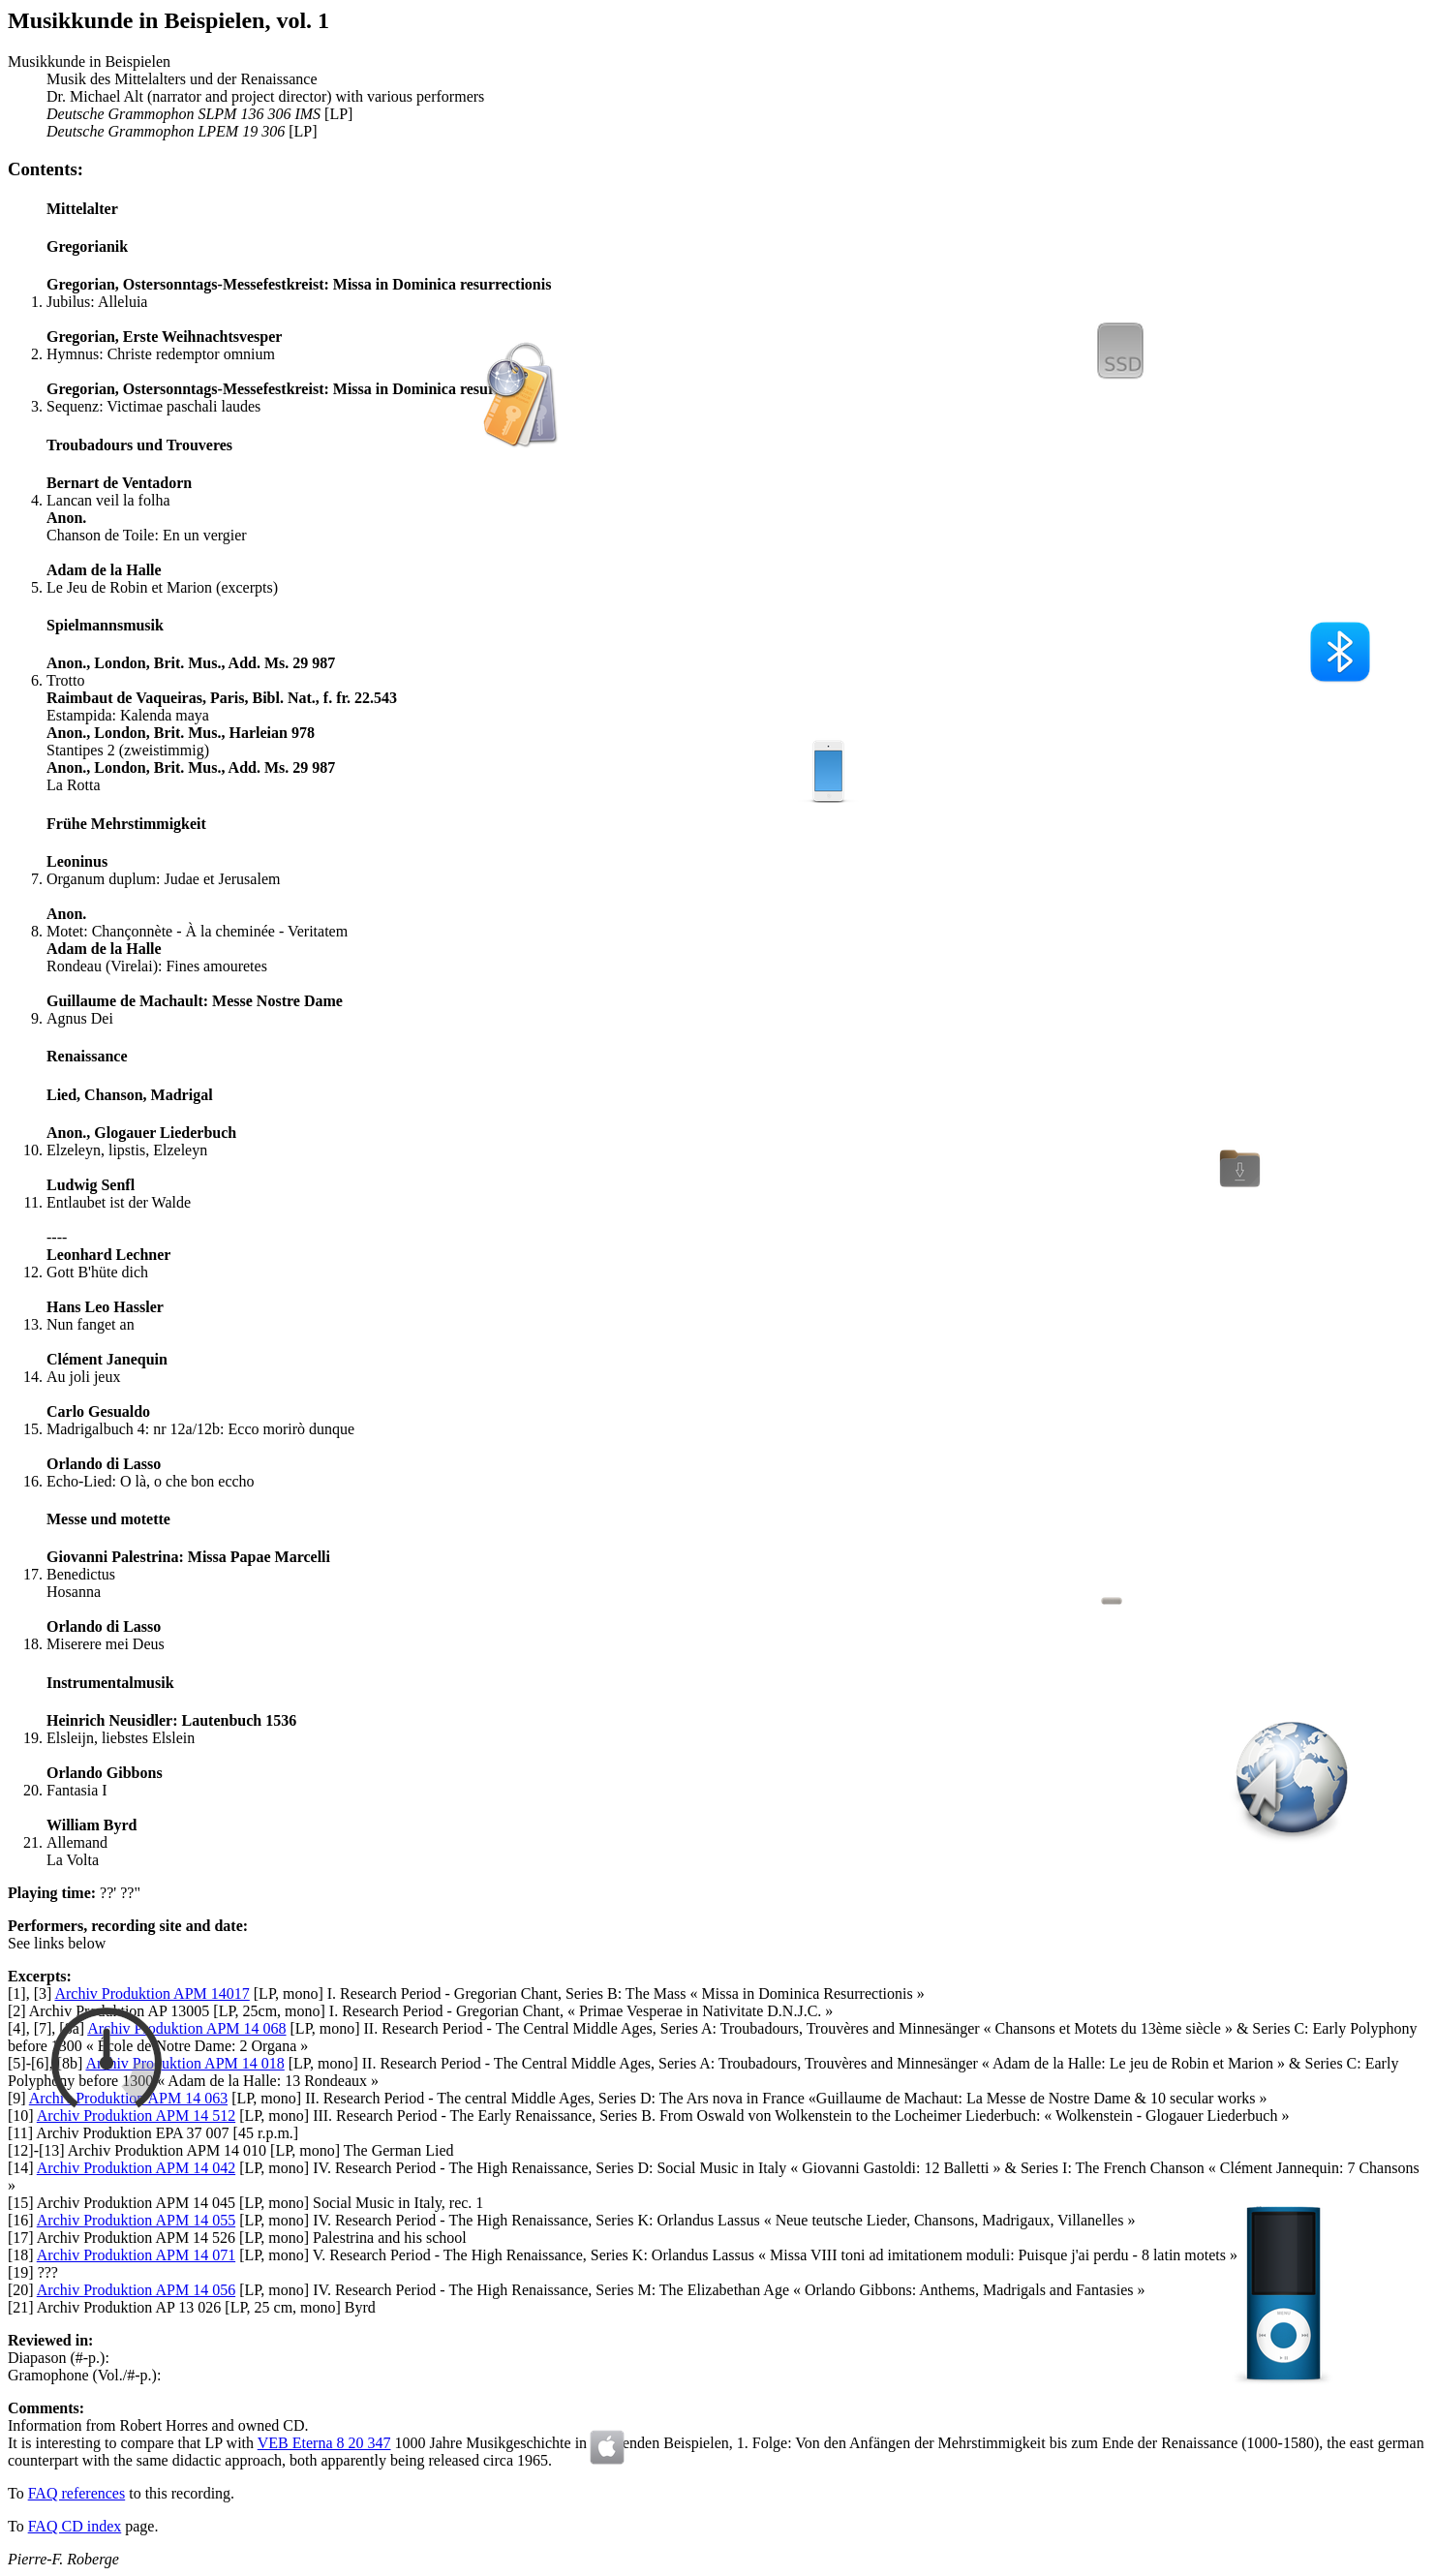 The width and height of the screenshot is (1435, 2576). What do you see at coordinates (1120, 351) in the screenshot?
I see `access solid state drive storage` at bounding box center [1120, 351].